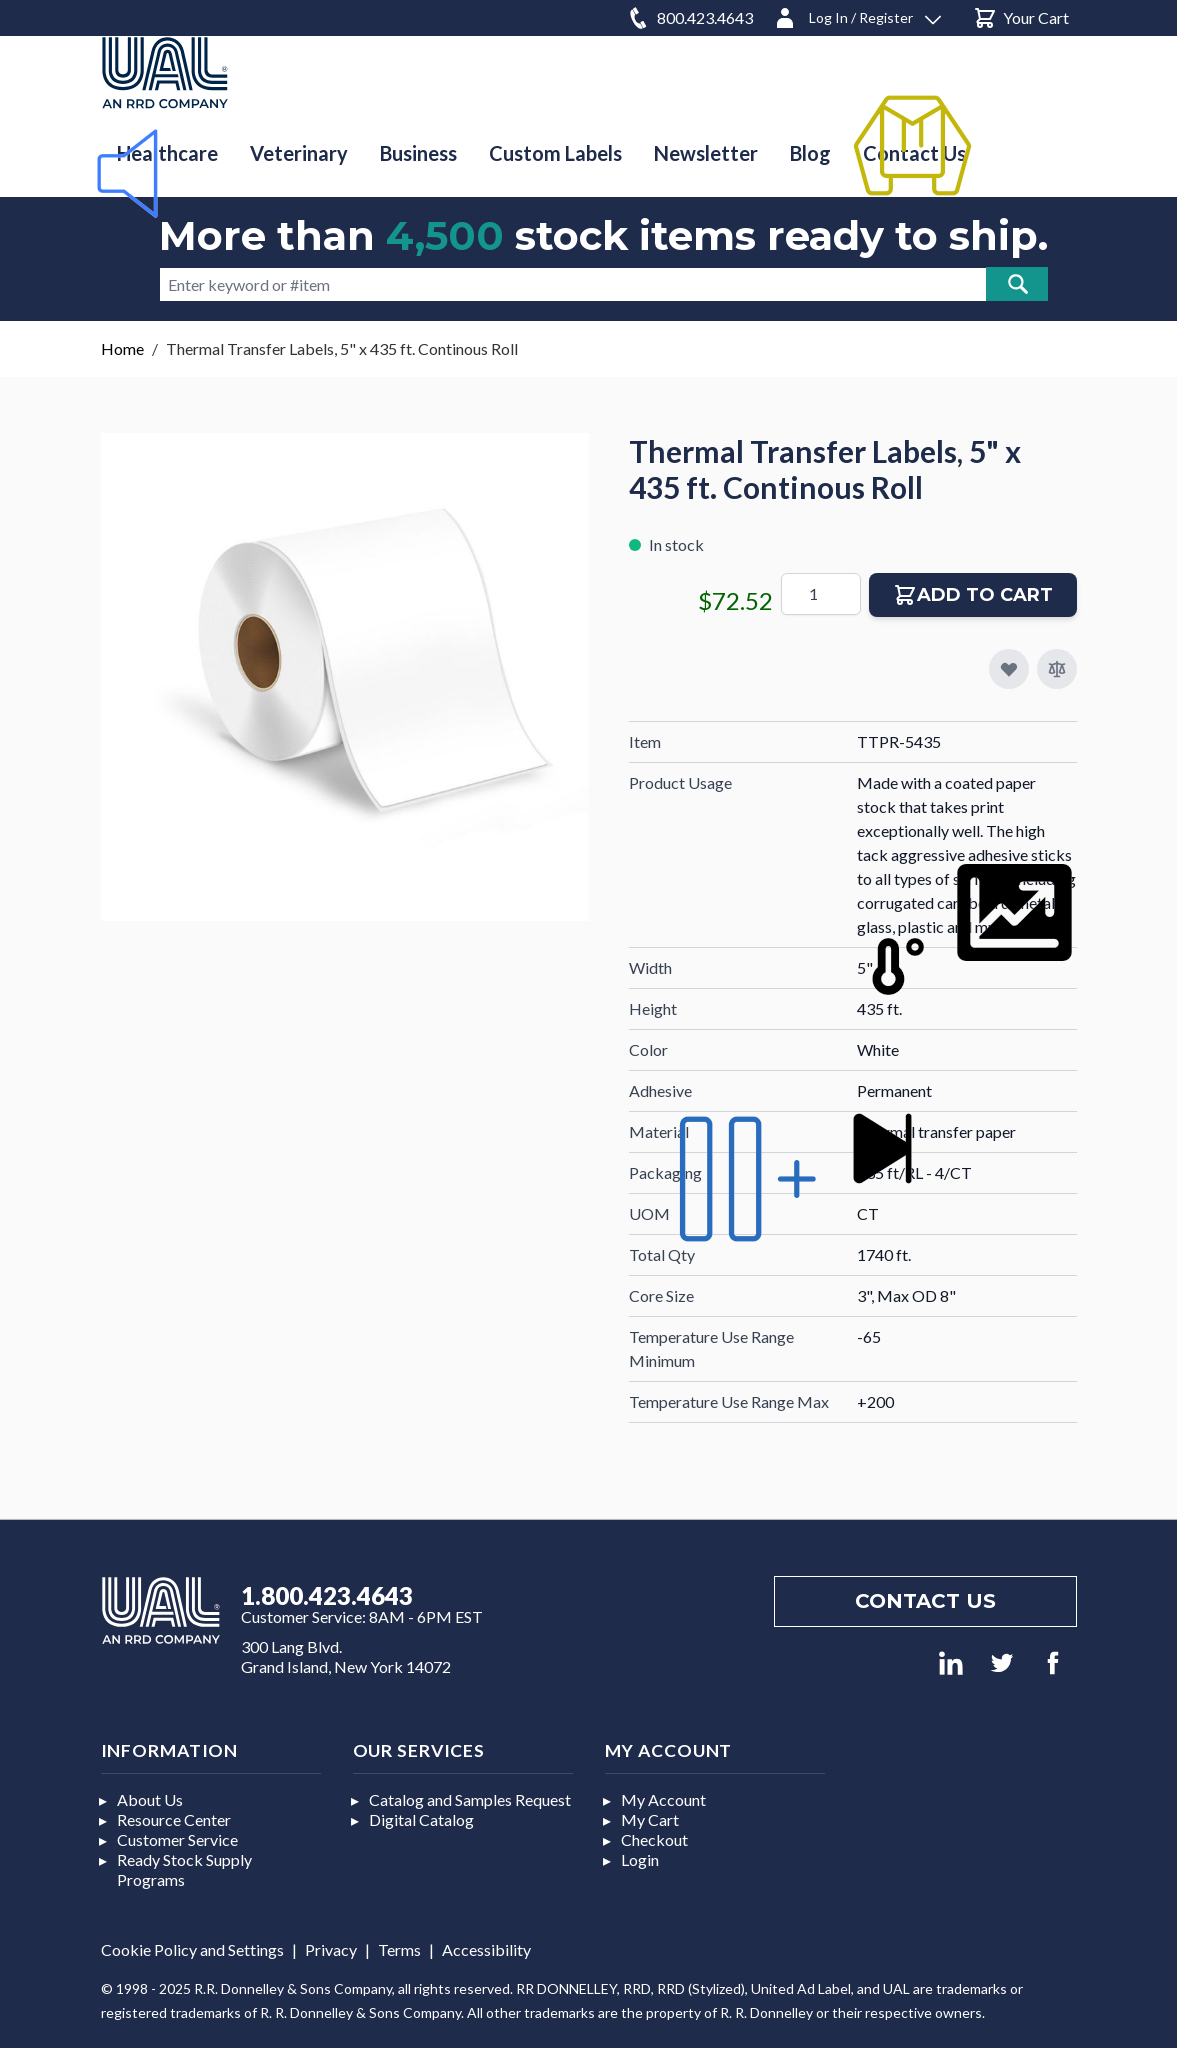 The width and height of the screenshot is (1177, 2048). Describe the element at coordinates (1014, 912) in the screenshot. I see `view analytics or performance metrics` at that location.